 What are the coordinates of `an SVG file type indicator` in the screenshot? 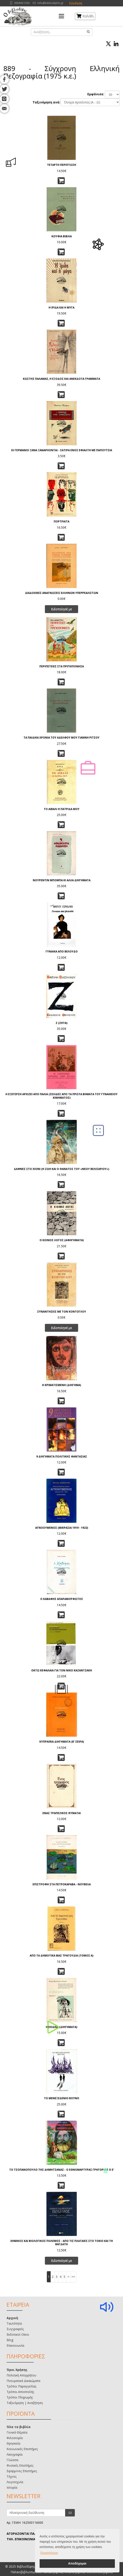 It's located at (106, 2171).